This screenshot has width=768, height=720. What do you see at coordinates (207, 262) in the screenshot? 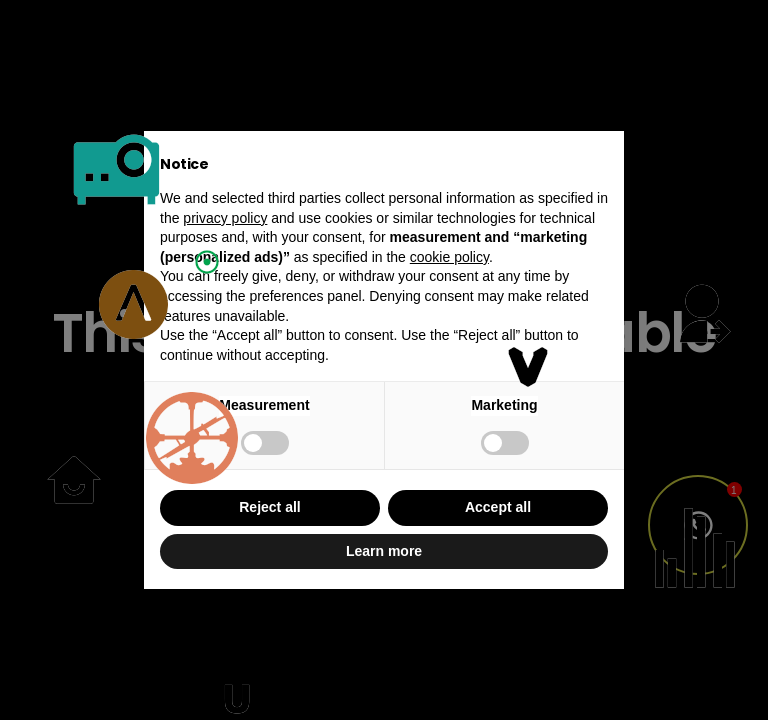
I see `start recording audio or video` at bounding box center [207, 262].